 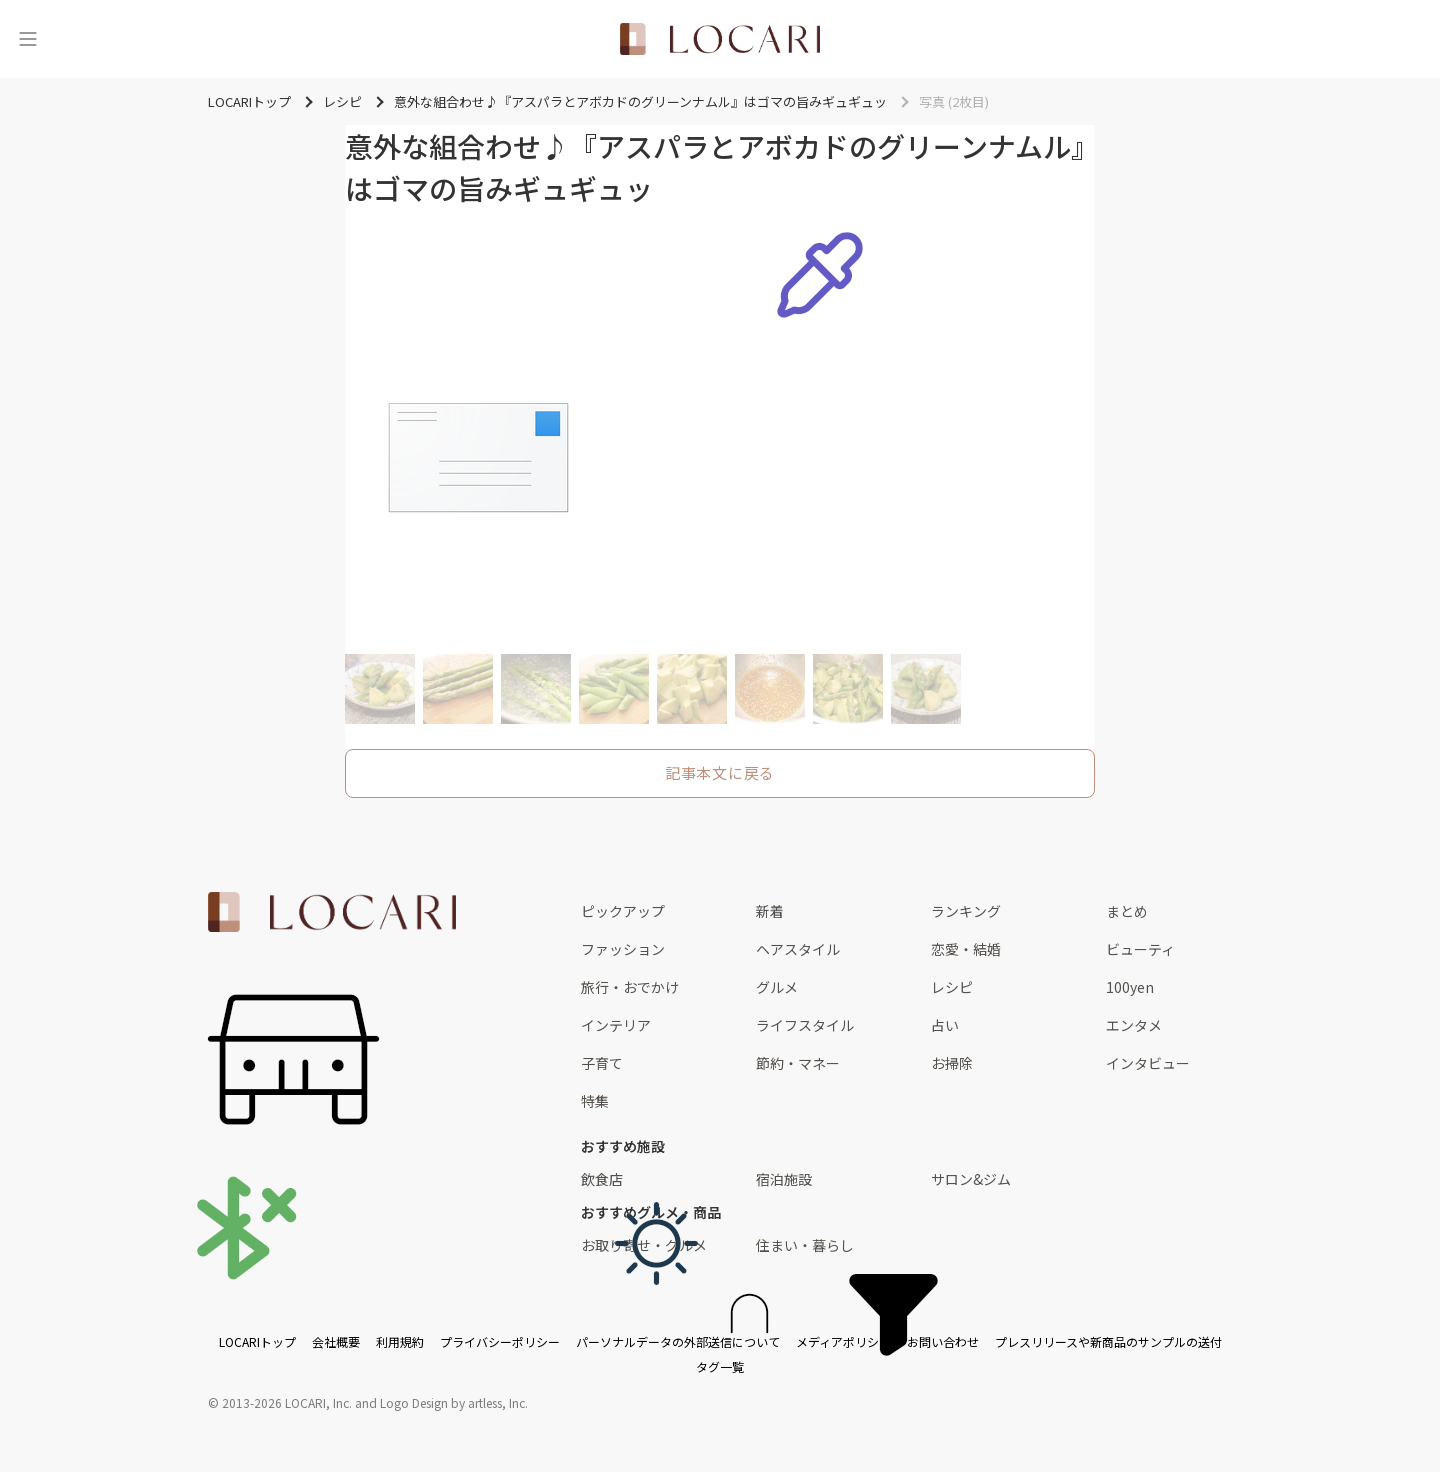 What do you see at coordinates (749, 1314) in the screenshot?
I see `indicates set intersection in data operations` at bounding box center [749, 1314].